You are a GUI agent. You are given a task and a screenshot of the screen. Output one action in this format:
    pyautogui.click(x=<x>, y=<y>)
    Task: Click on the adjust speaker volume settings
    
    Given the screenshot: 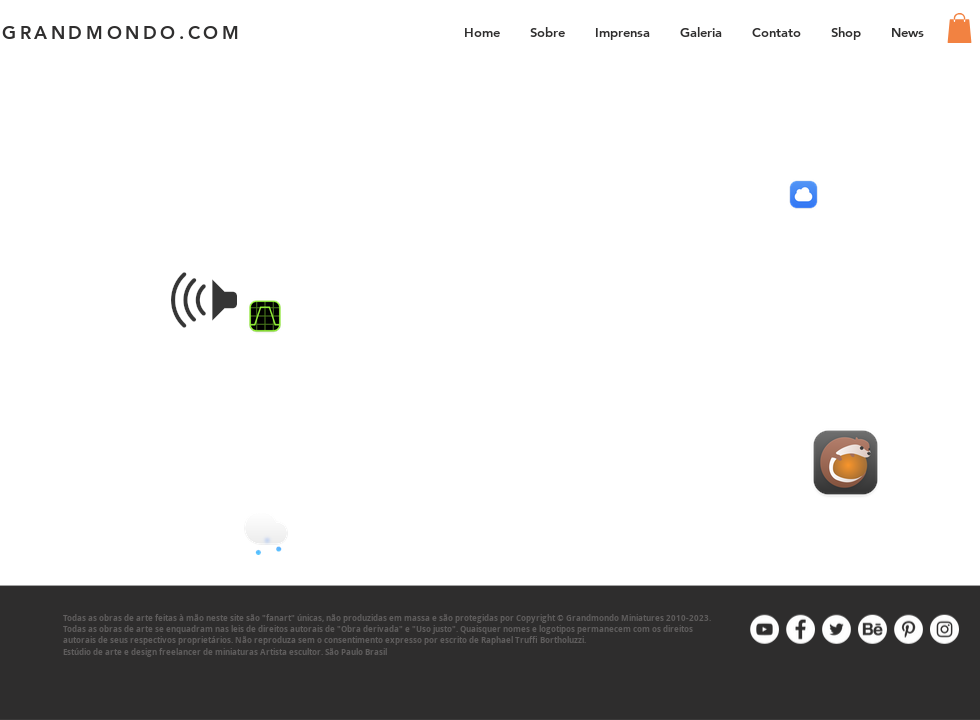 What is the action you would take?
    pyautogui.click(x=204, y=300)
    